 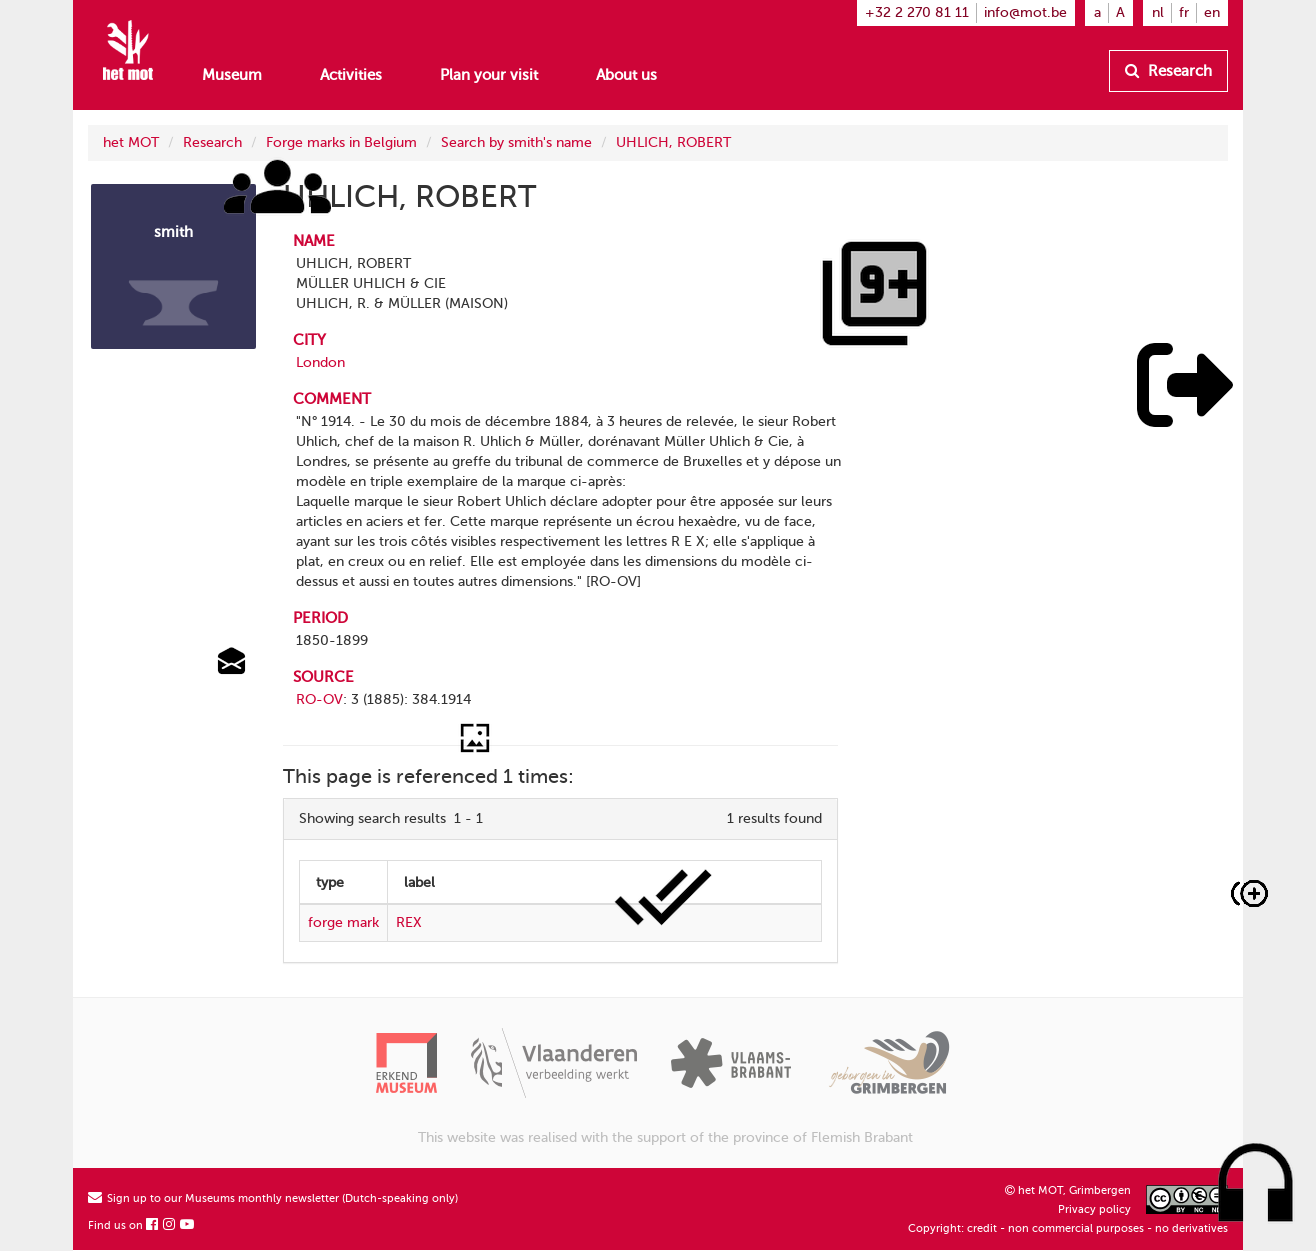 What do you see at coordinates (1249, 893) in the screenshot?
I see `duplicate or copy a control point` at bounding box center [1249, 893].